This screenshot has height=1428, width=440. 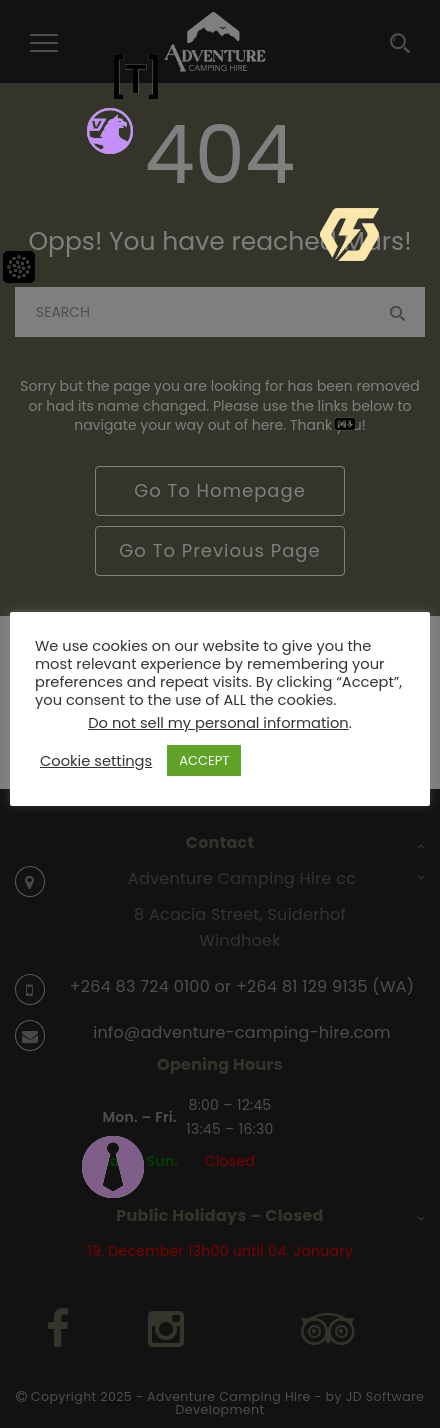 What do you see at coordinates (110, 131) in the screenshot?
I see `vauxhall motors brand logo` at bounding box center [110, 131].